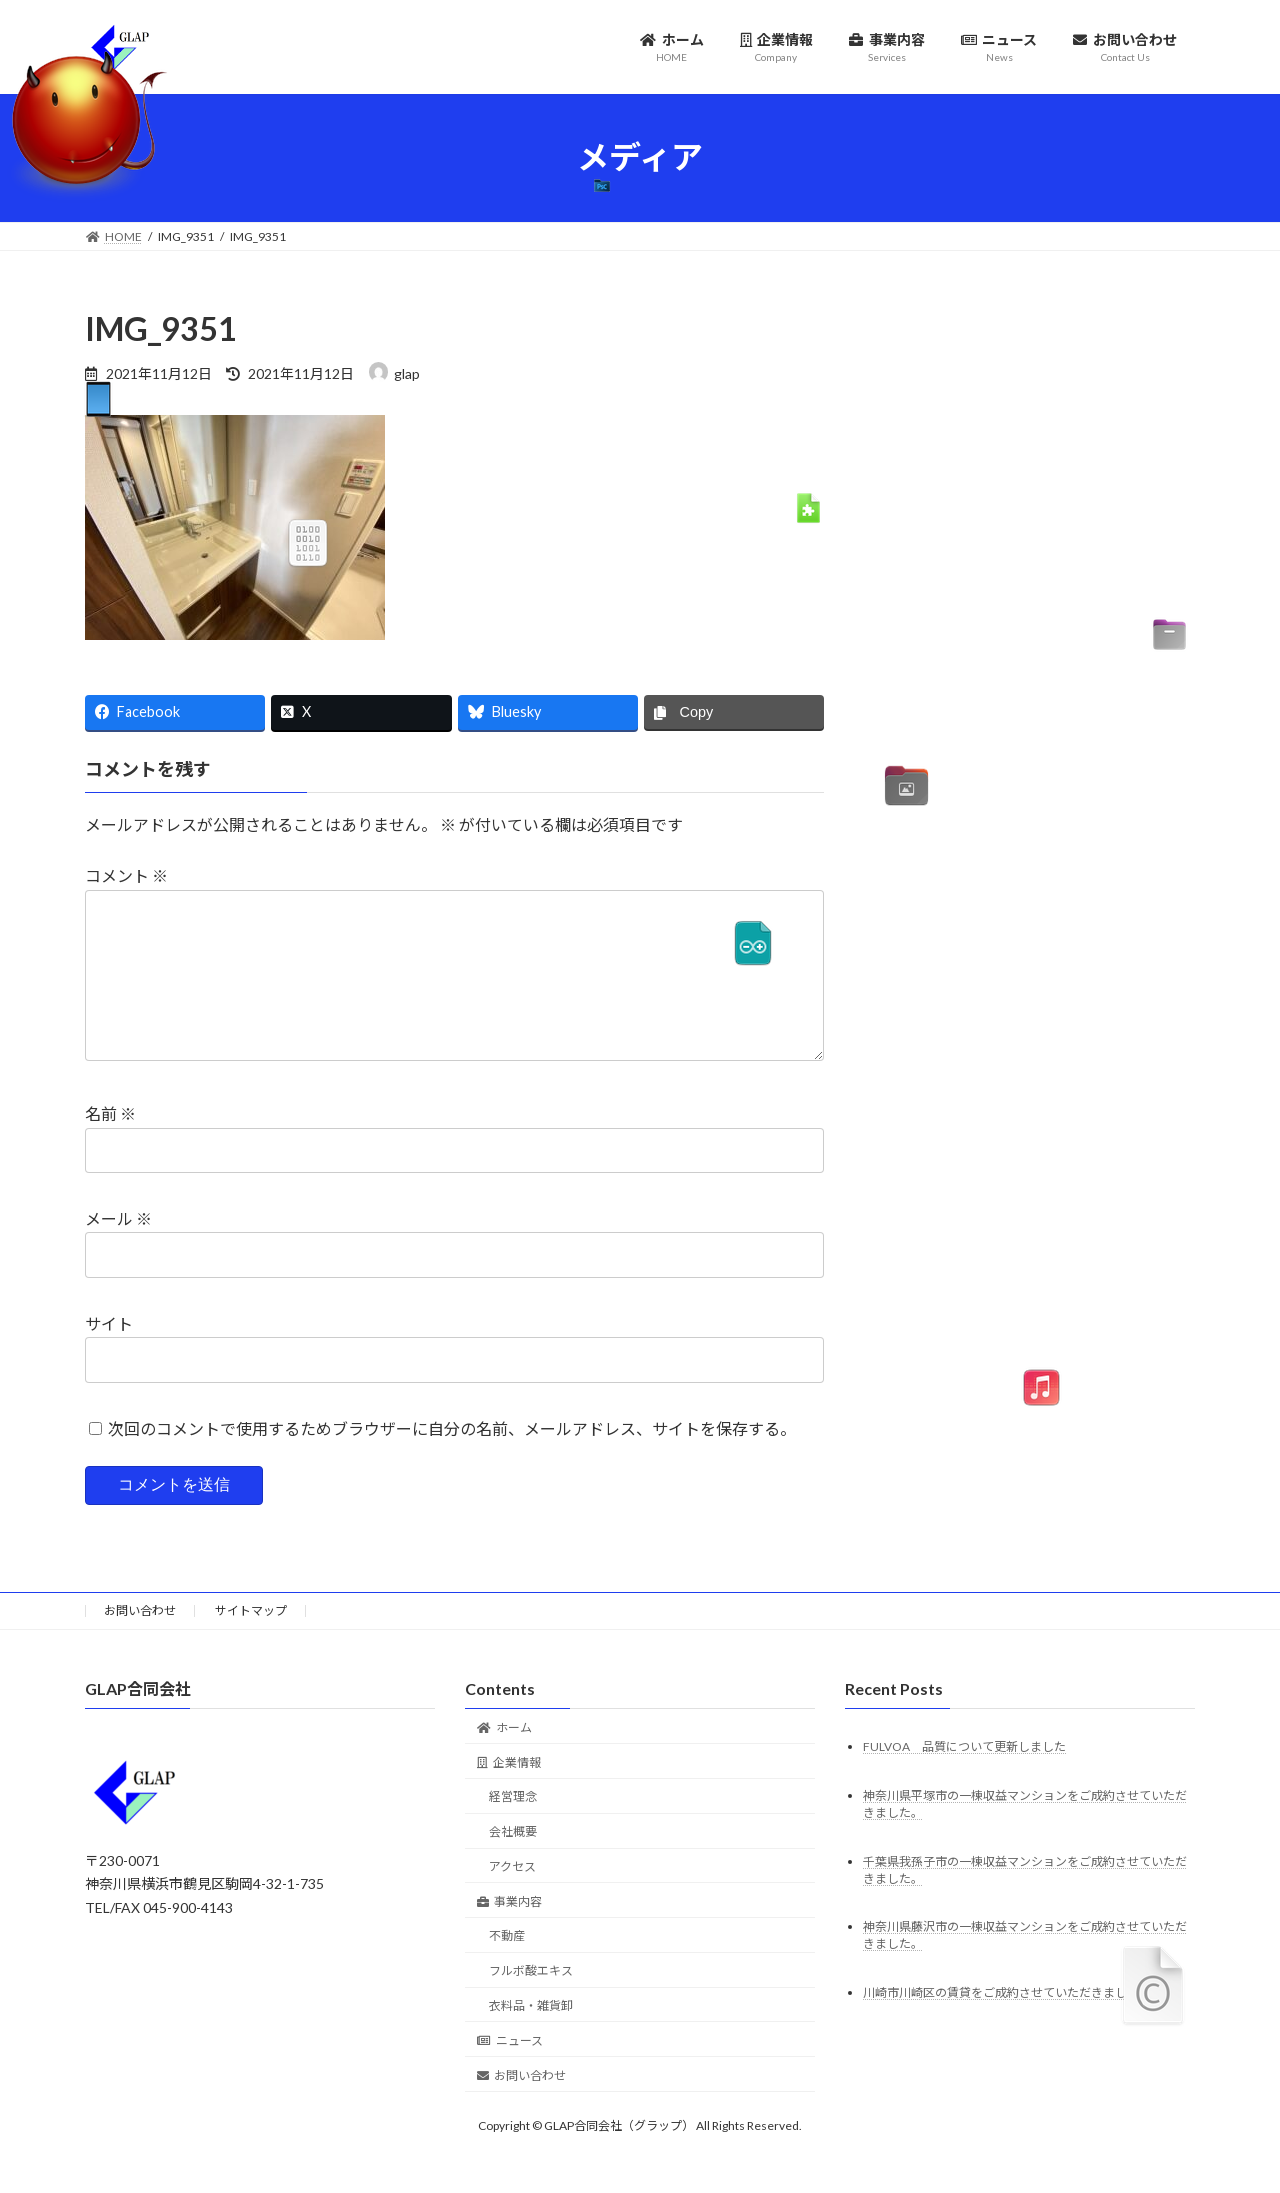  What do you see at coordinates (602, 186) in the screenshot?
I see `open folder containing adobe photoshop classic files` at bounding box center [602, 186].